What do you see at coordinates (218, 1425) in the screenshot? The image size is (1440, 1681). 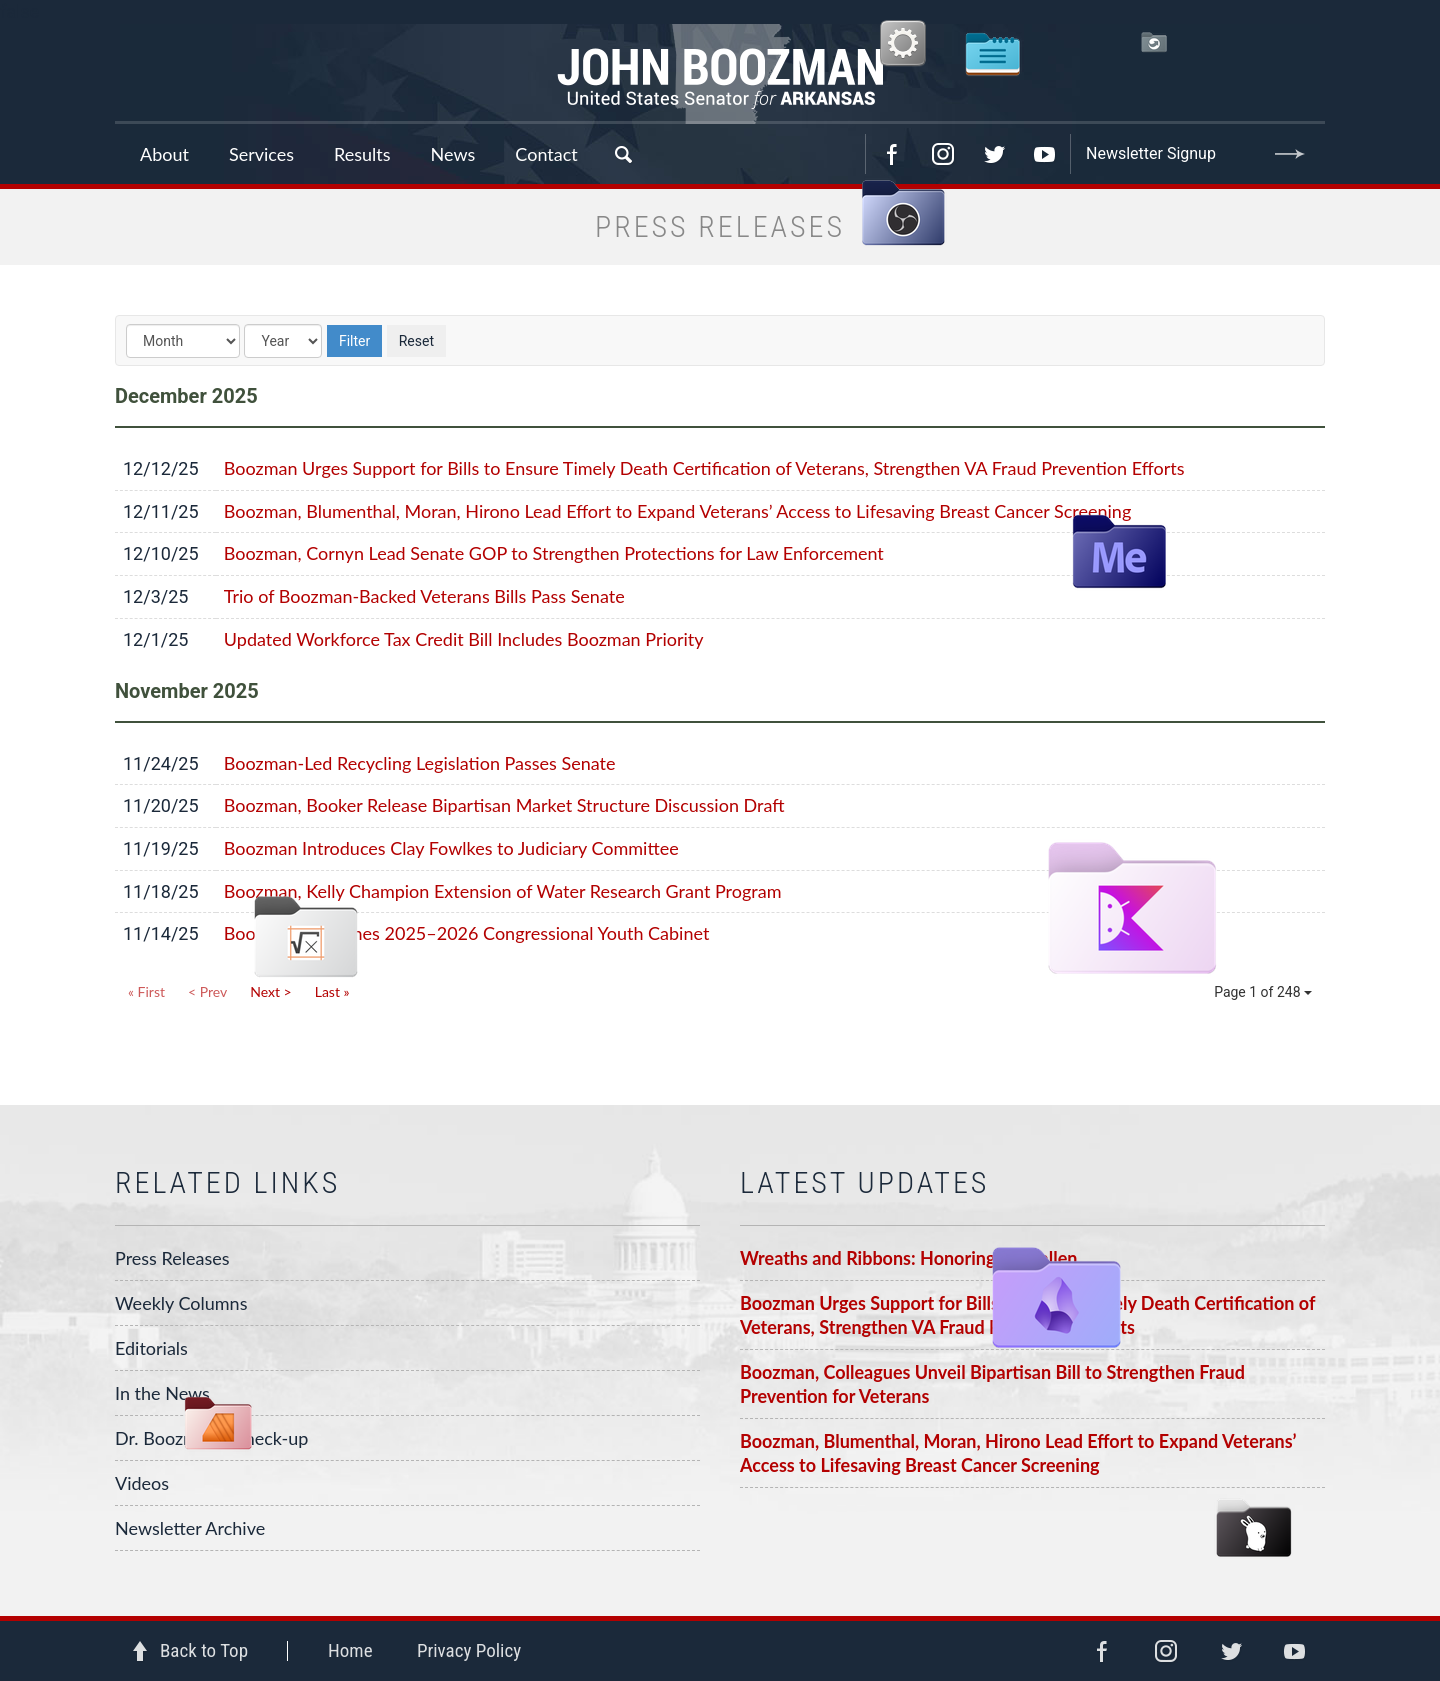 I see `open affinity publisher project folder` at bounding box center [218, 1425].